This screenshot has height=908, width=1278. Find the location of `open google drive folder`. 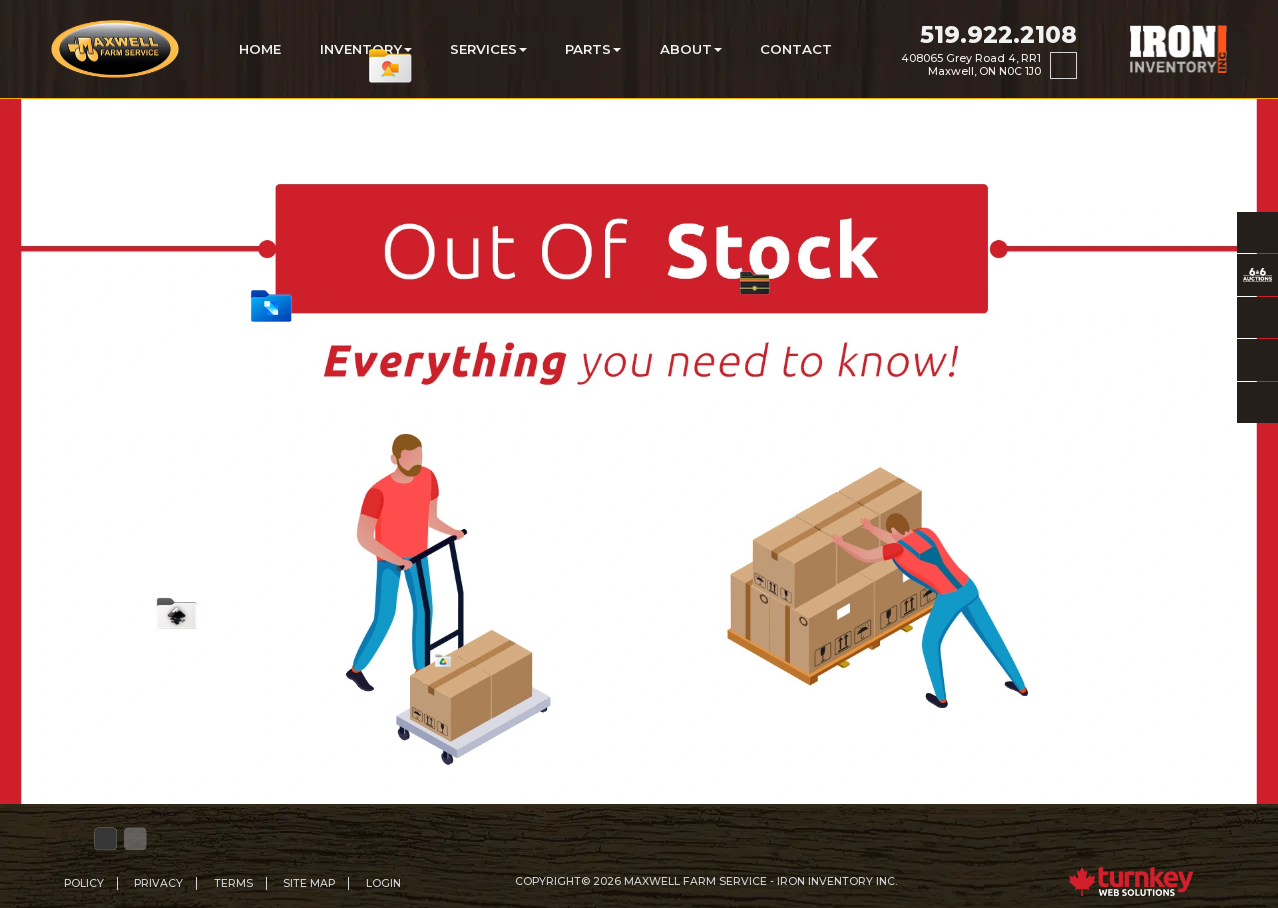

open google drive folder is located at coordinates (443, 661).